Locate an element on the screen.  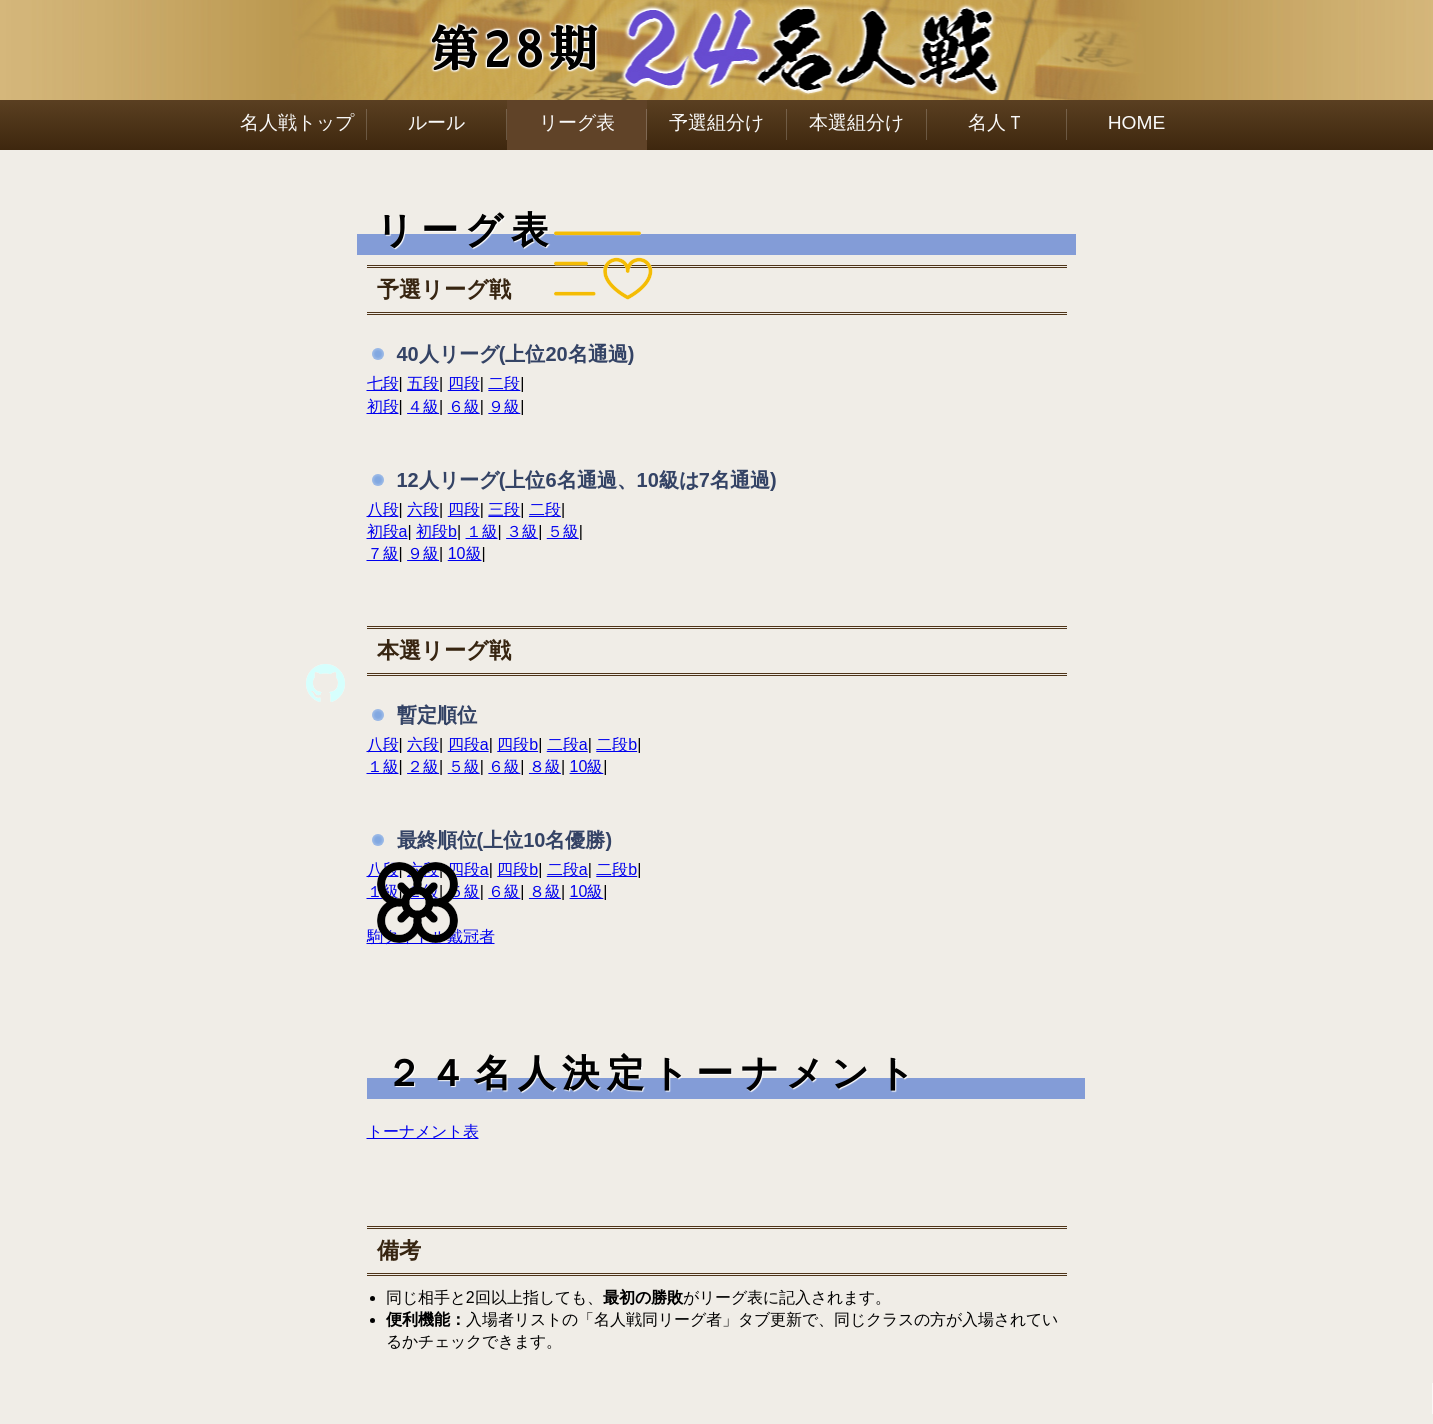
view your favorites list is located at coordinates (597, 263).